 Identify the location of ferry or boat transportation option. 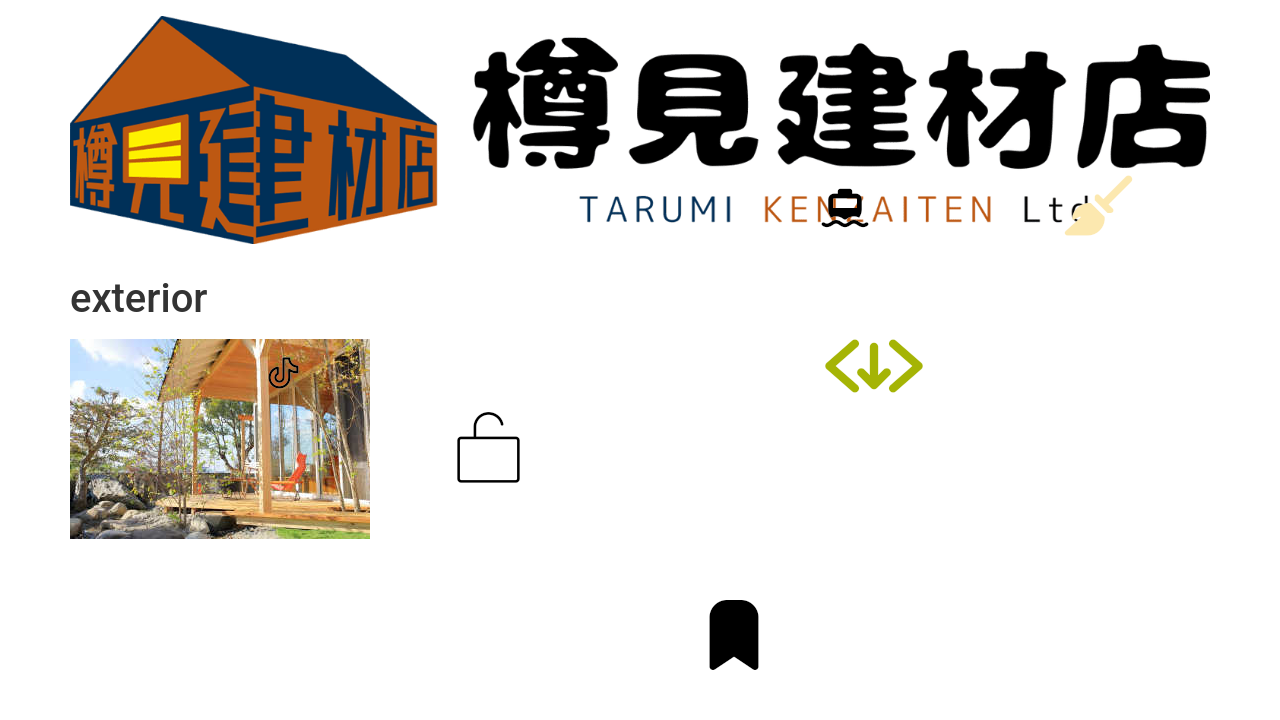
(845, 208).